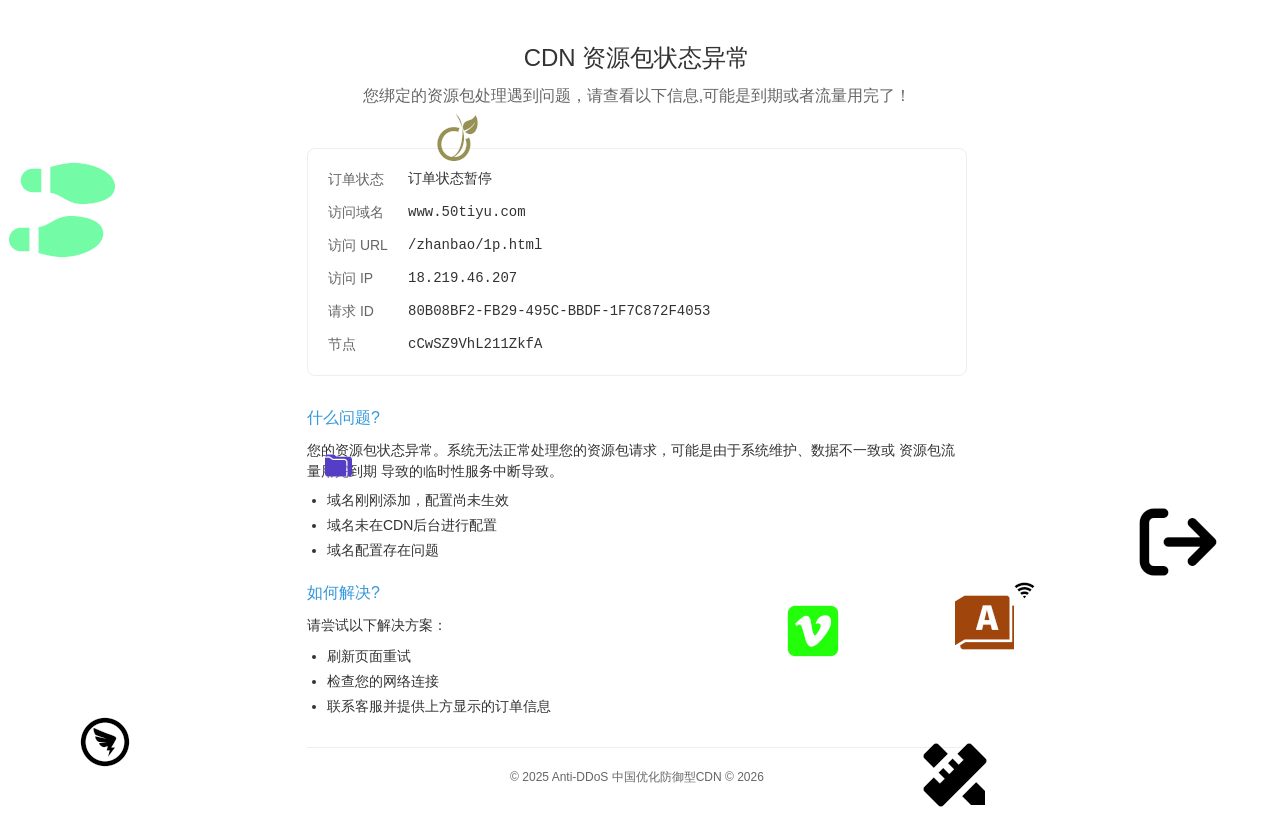  I want to click on view step count or walking activity, so click(62, 210).